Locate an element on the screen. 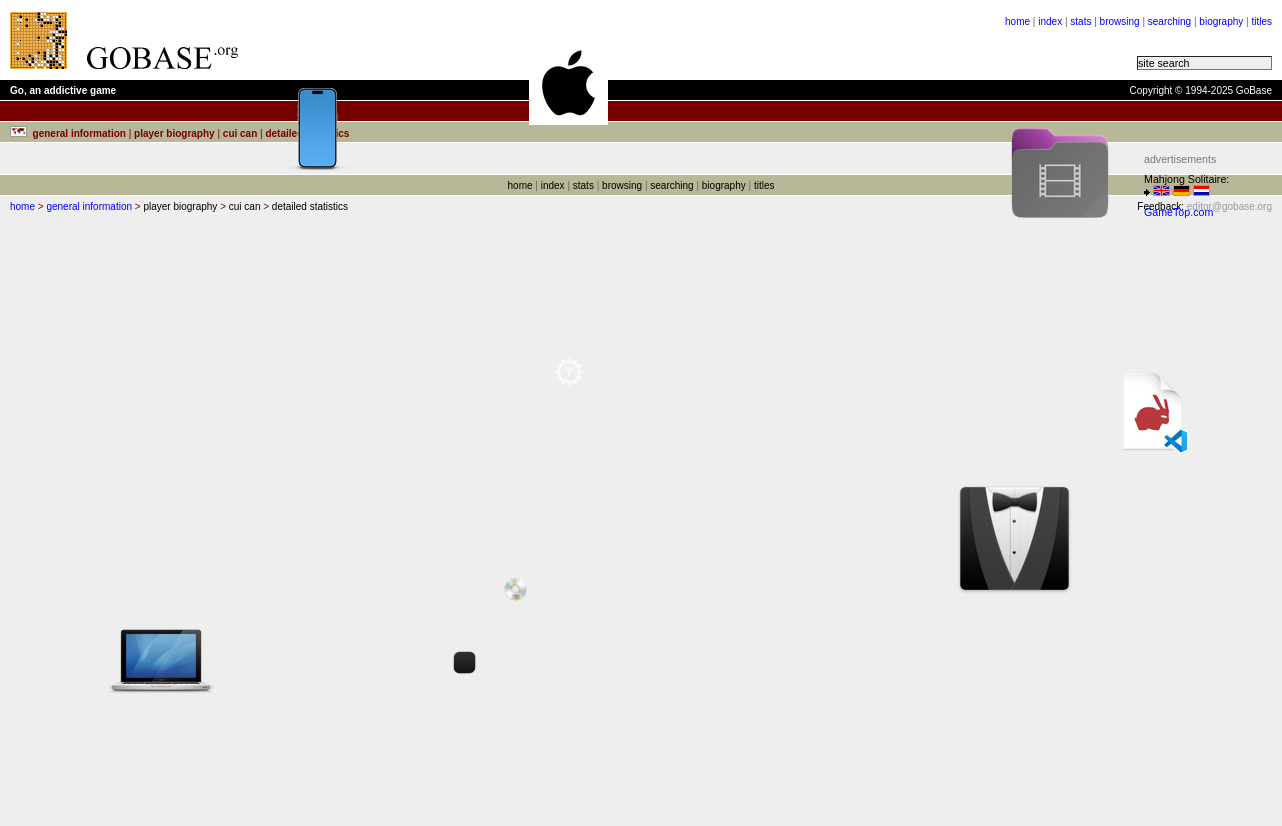 The image size is (1282, 826). open your videos folder is located at coordinates (1060, 173).